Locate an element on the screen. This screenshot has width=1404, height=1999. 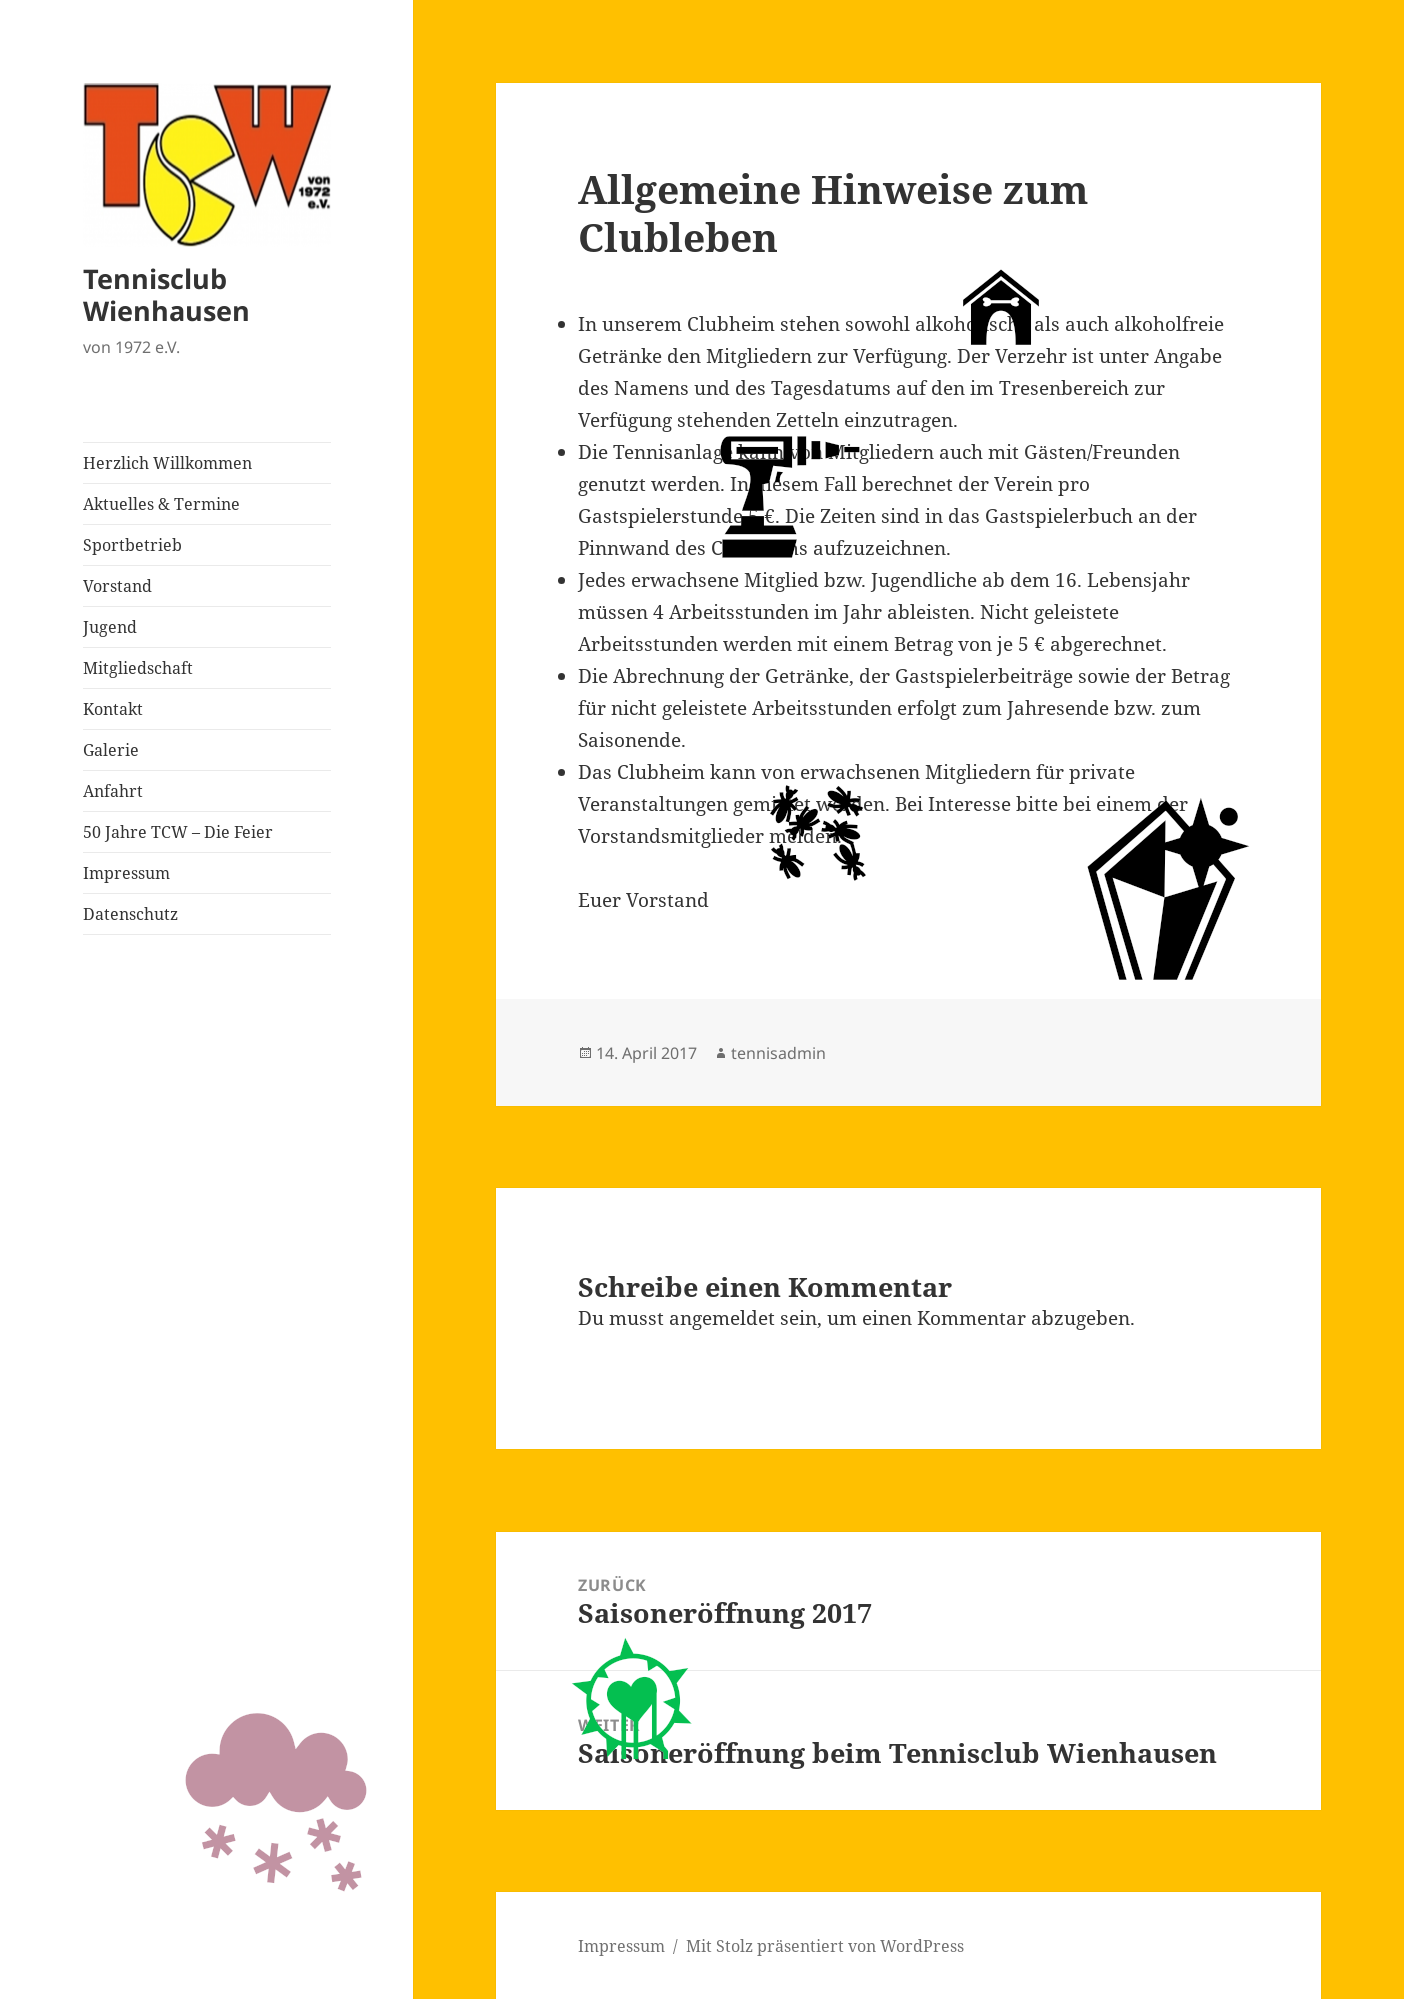
power tools or hardware category is located at coordinates (790, 497).